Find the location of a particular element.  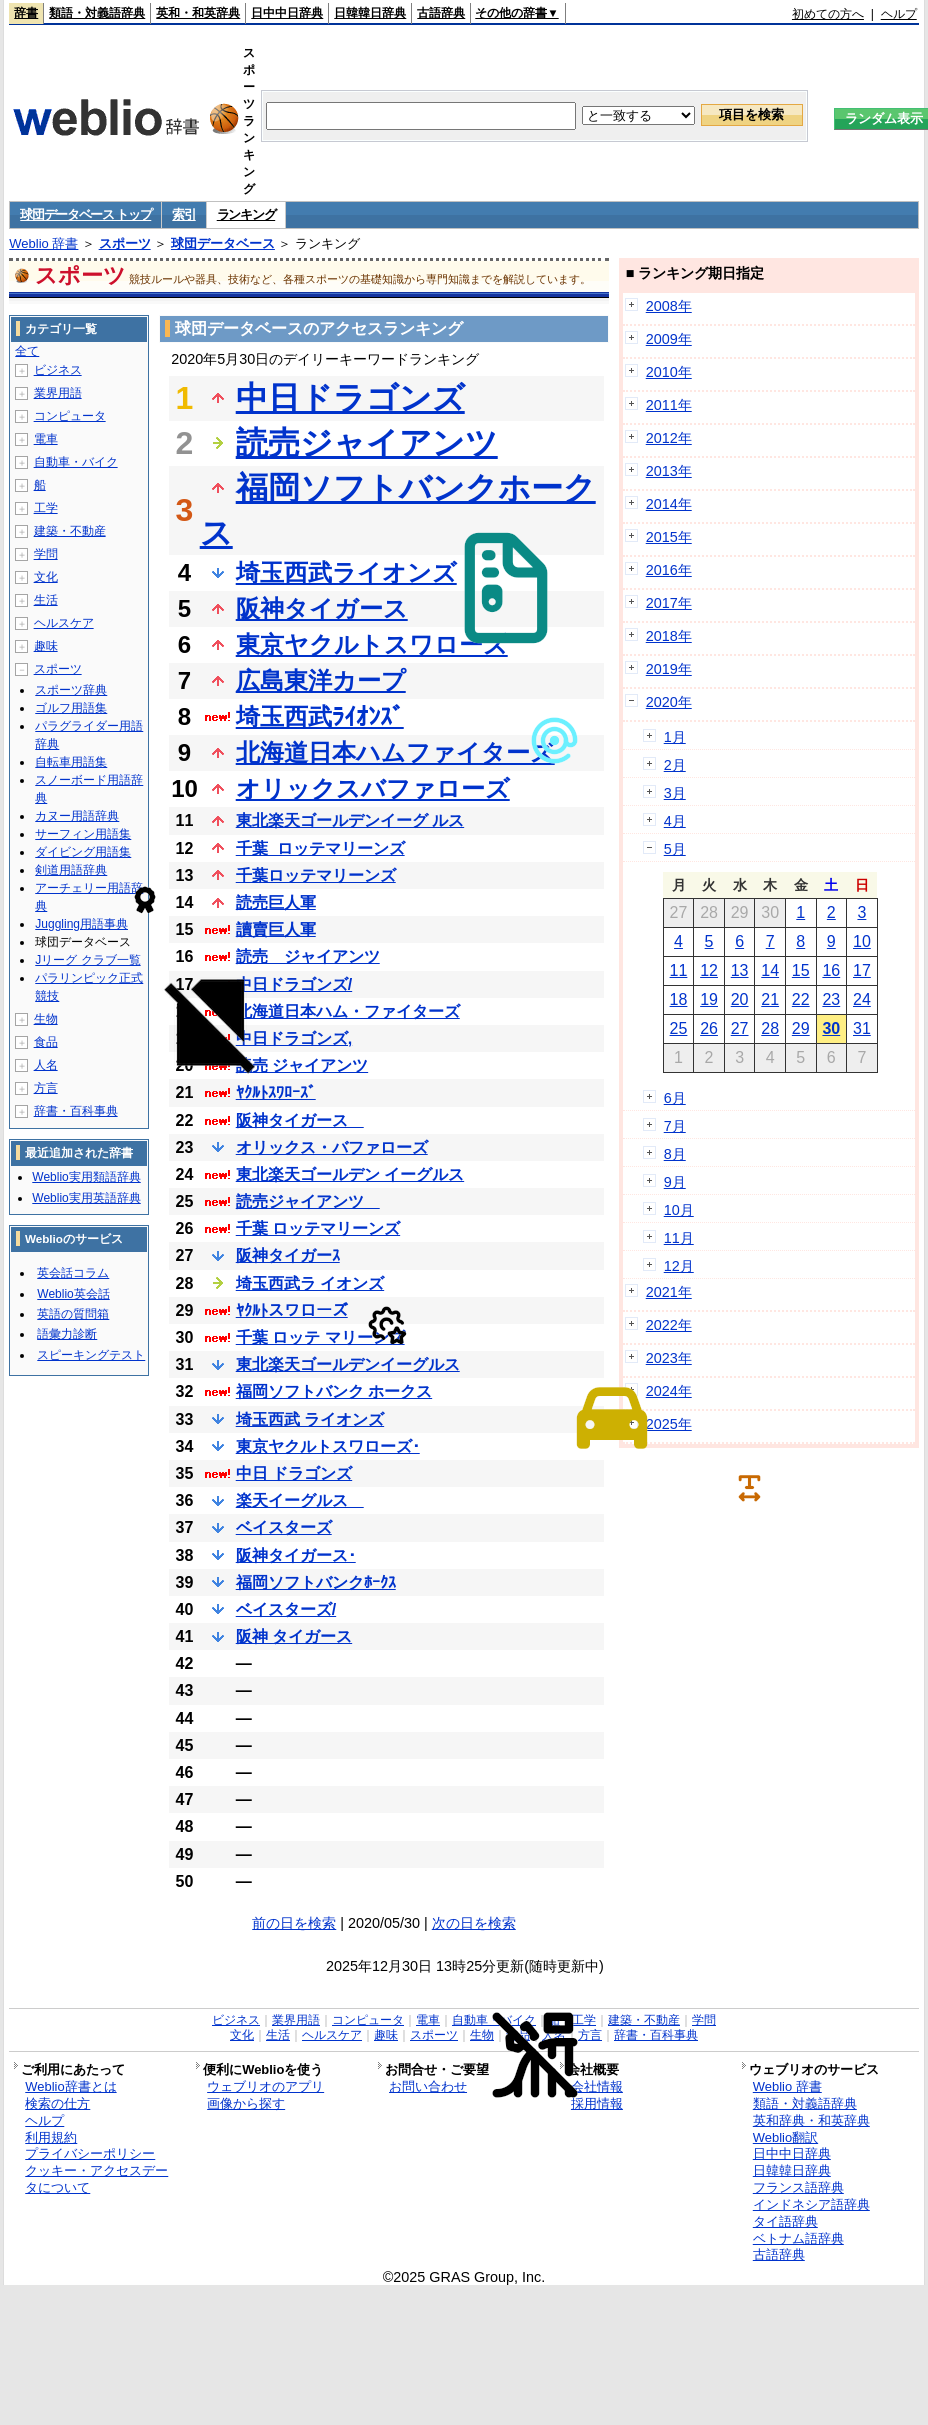

view compressed or archived files is located at coordinates (506, 588).